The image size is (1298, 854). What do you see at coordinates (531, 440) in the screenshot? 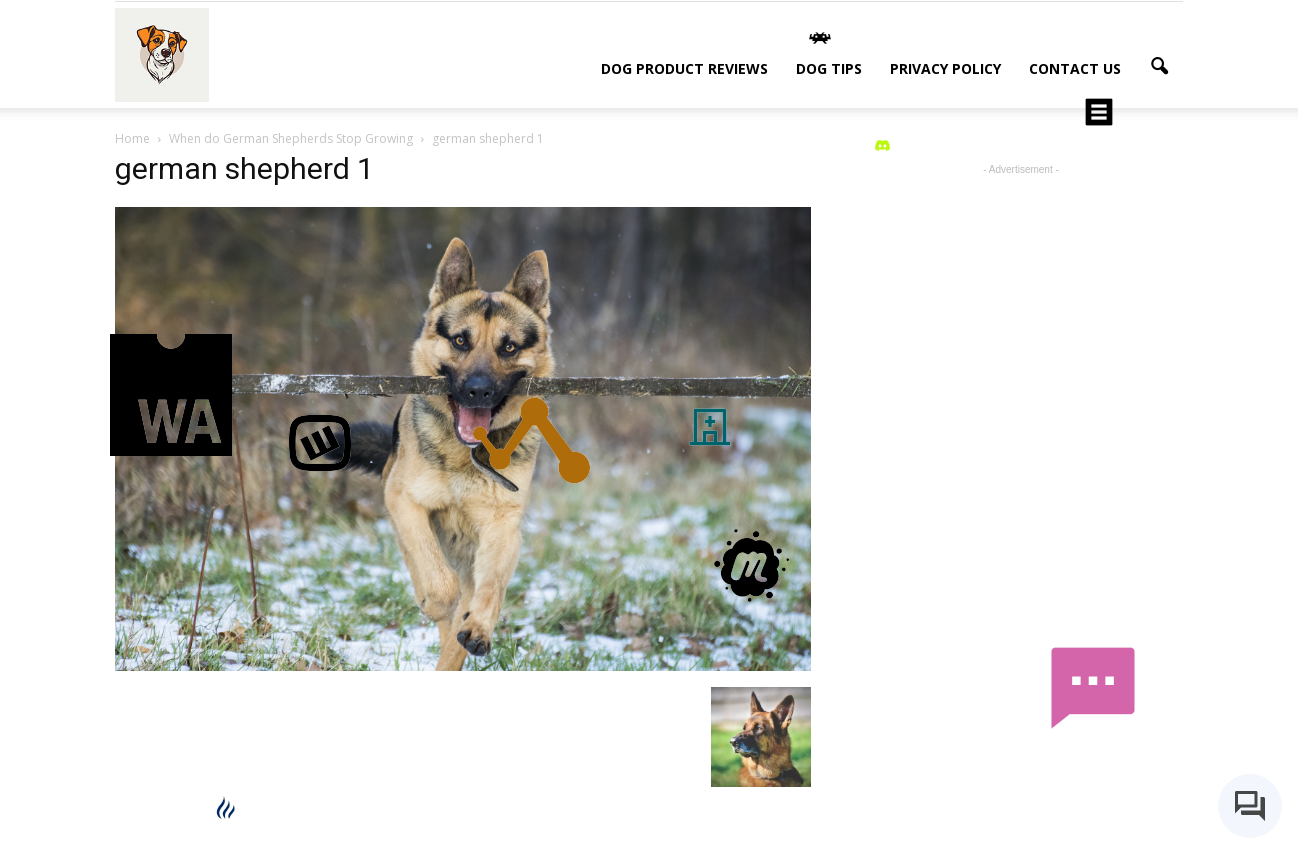
I see `alwaysdata hosting service logo` at bounding box center [531, 440].